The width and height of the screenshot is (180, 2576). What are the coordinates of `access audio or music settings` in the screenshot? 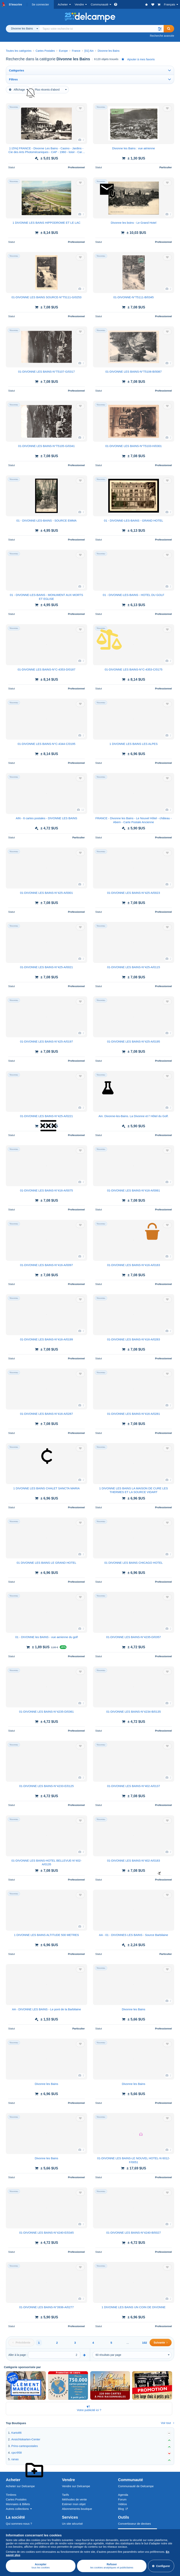 It's located at (141, 2134).